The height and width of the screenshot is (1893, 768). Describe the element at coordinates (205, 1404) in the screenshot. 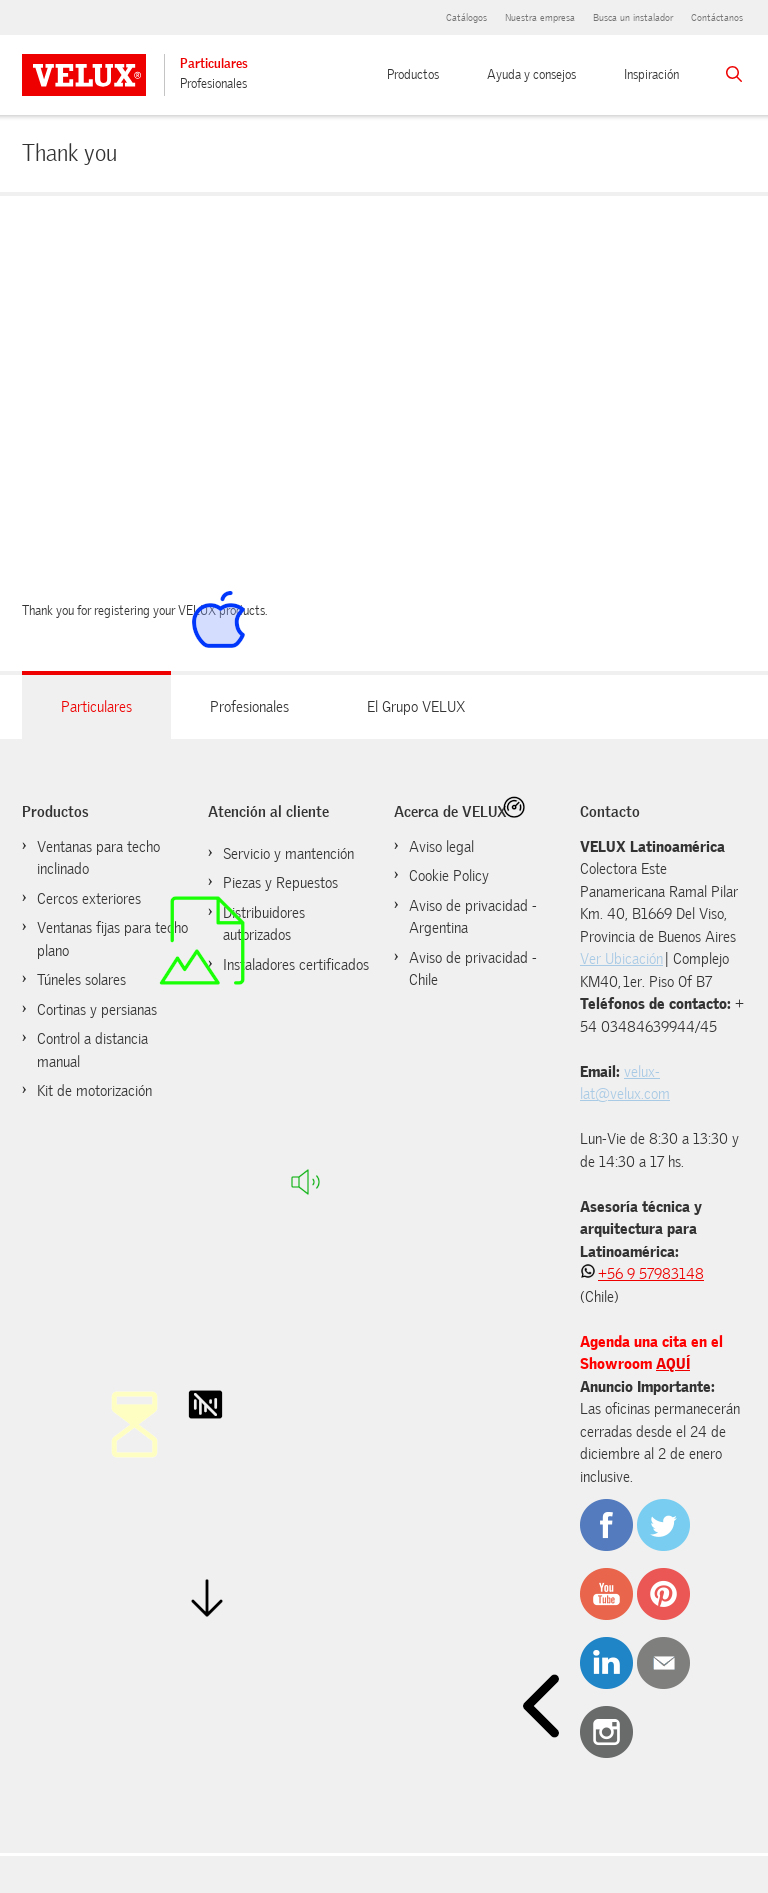

I see `mute or disable audio input` at that location.